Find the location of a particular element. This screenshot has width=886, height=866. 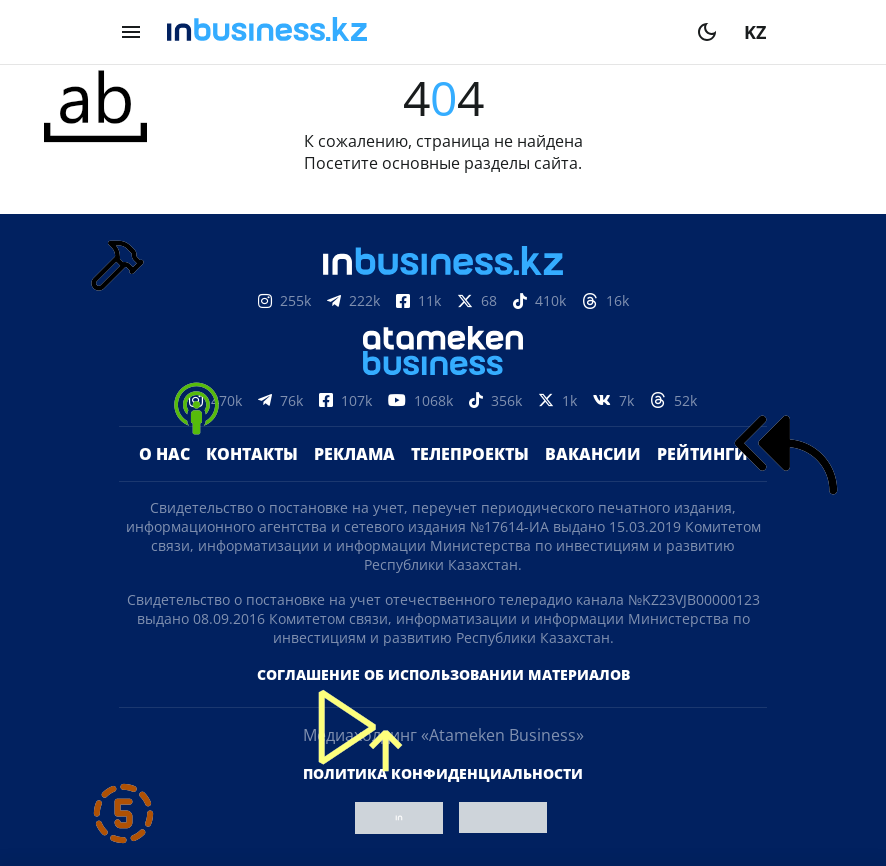

access tools or settings is located at coordinates (117, 264).